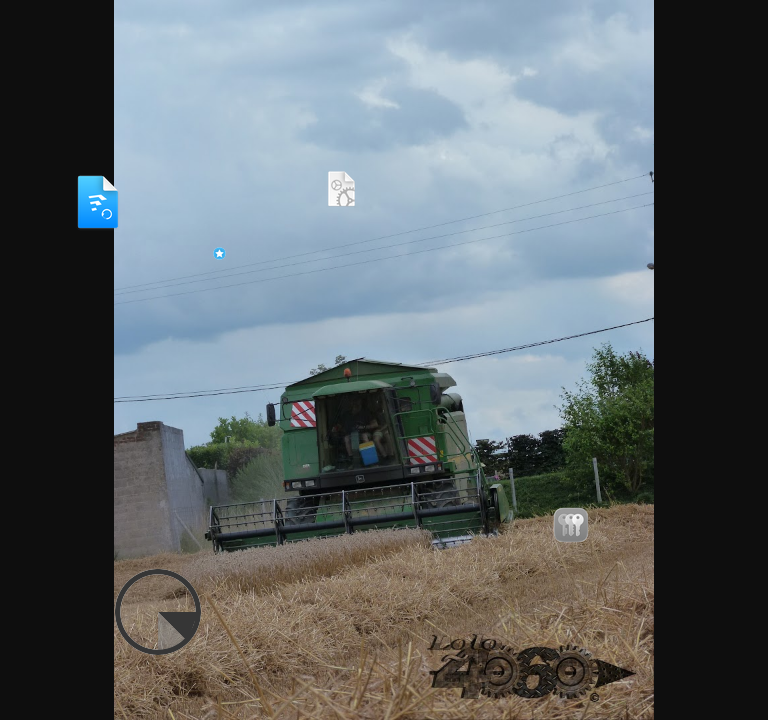 This screenshot has height=720, width=768. What do you see at coordinates (219, 253) in the screenshot?
I see `indicates a favorited or starred item` at bounding box center [219, 253].